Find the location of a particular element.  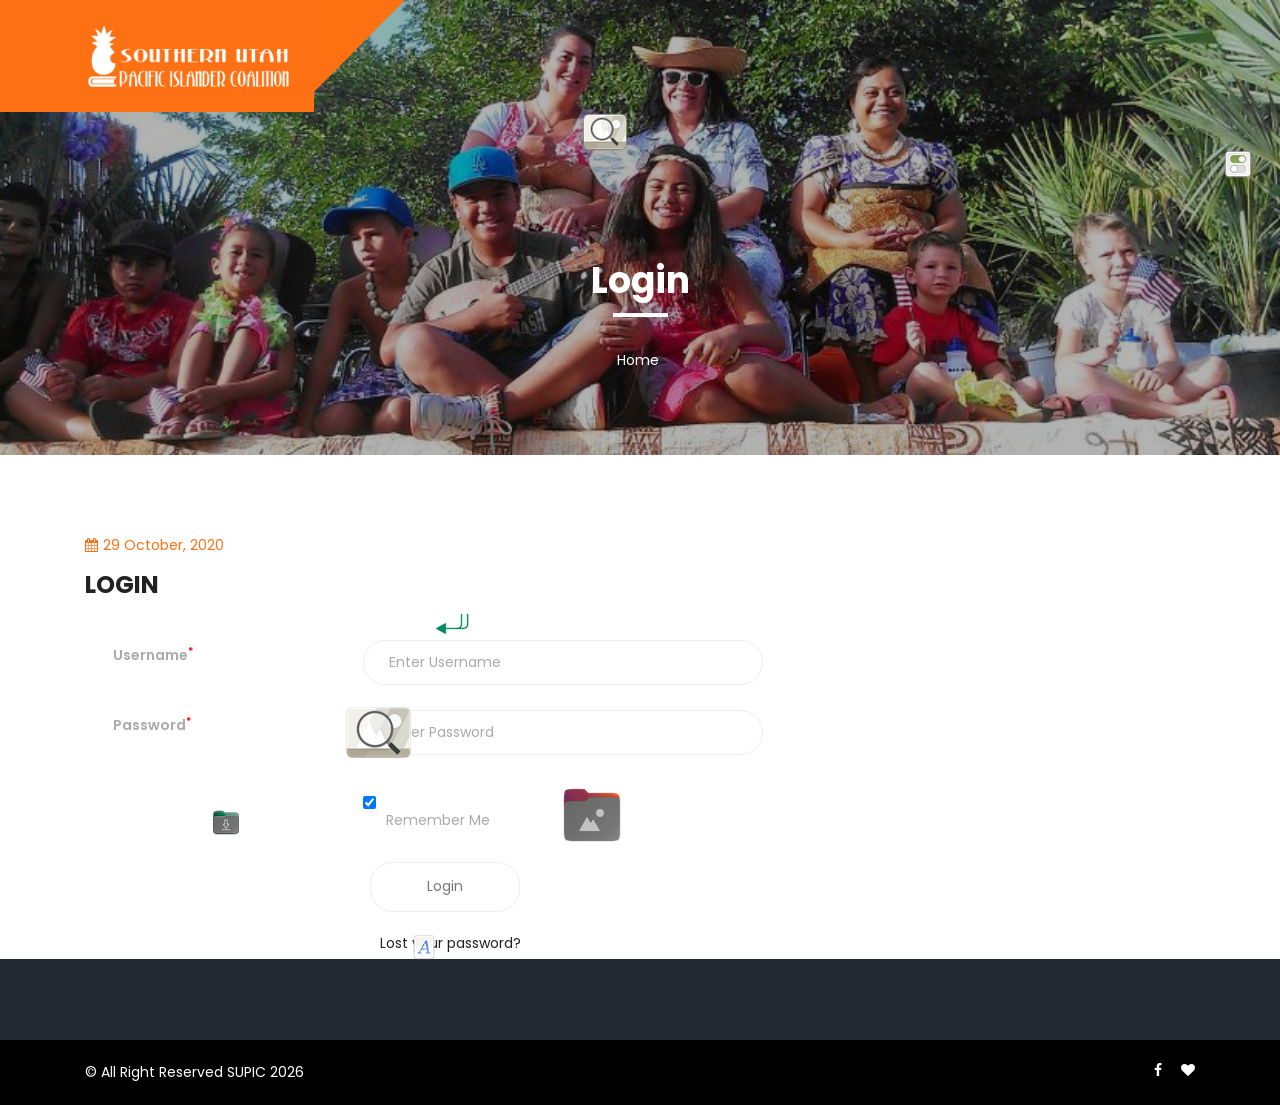

an OpenType font file is located at coordinates (424, 947).